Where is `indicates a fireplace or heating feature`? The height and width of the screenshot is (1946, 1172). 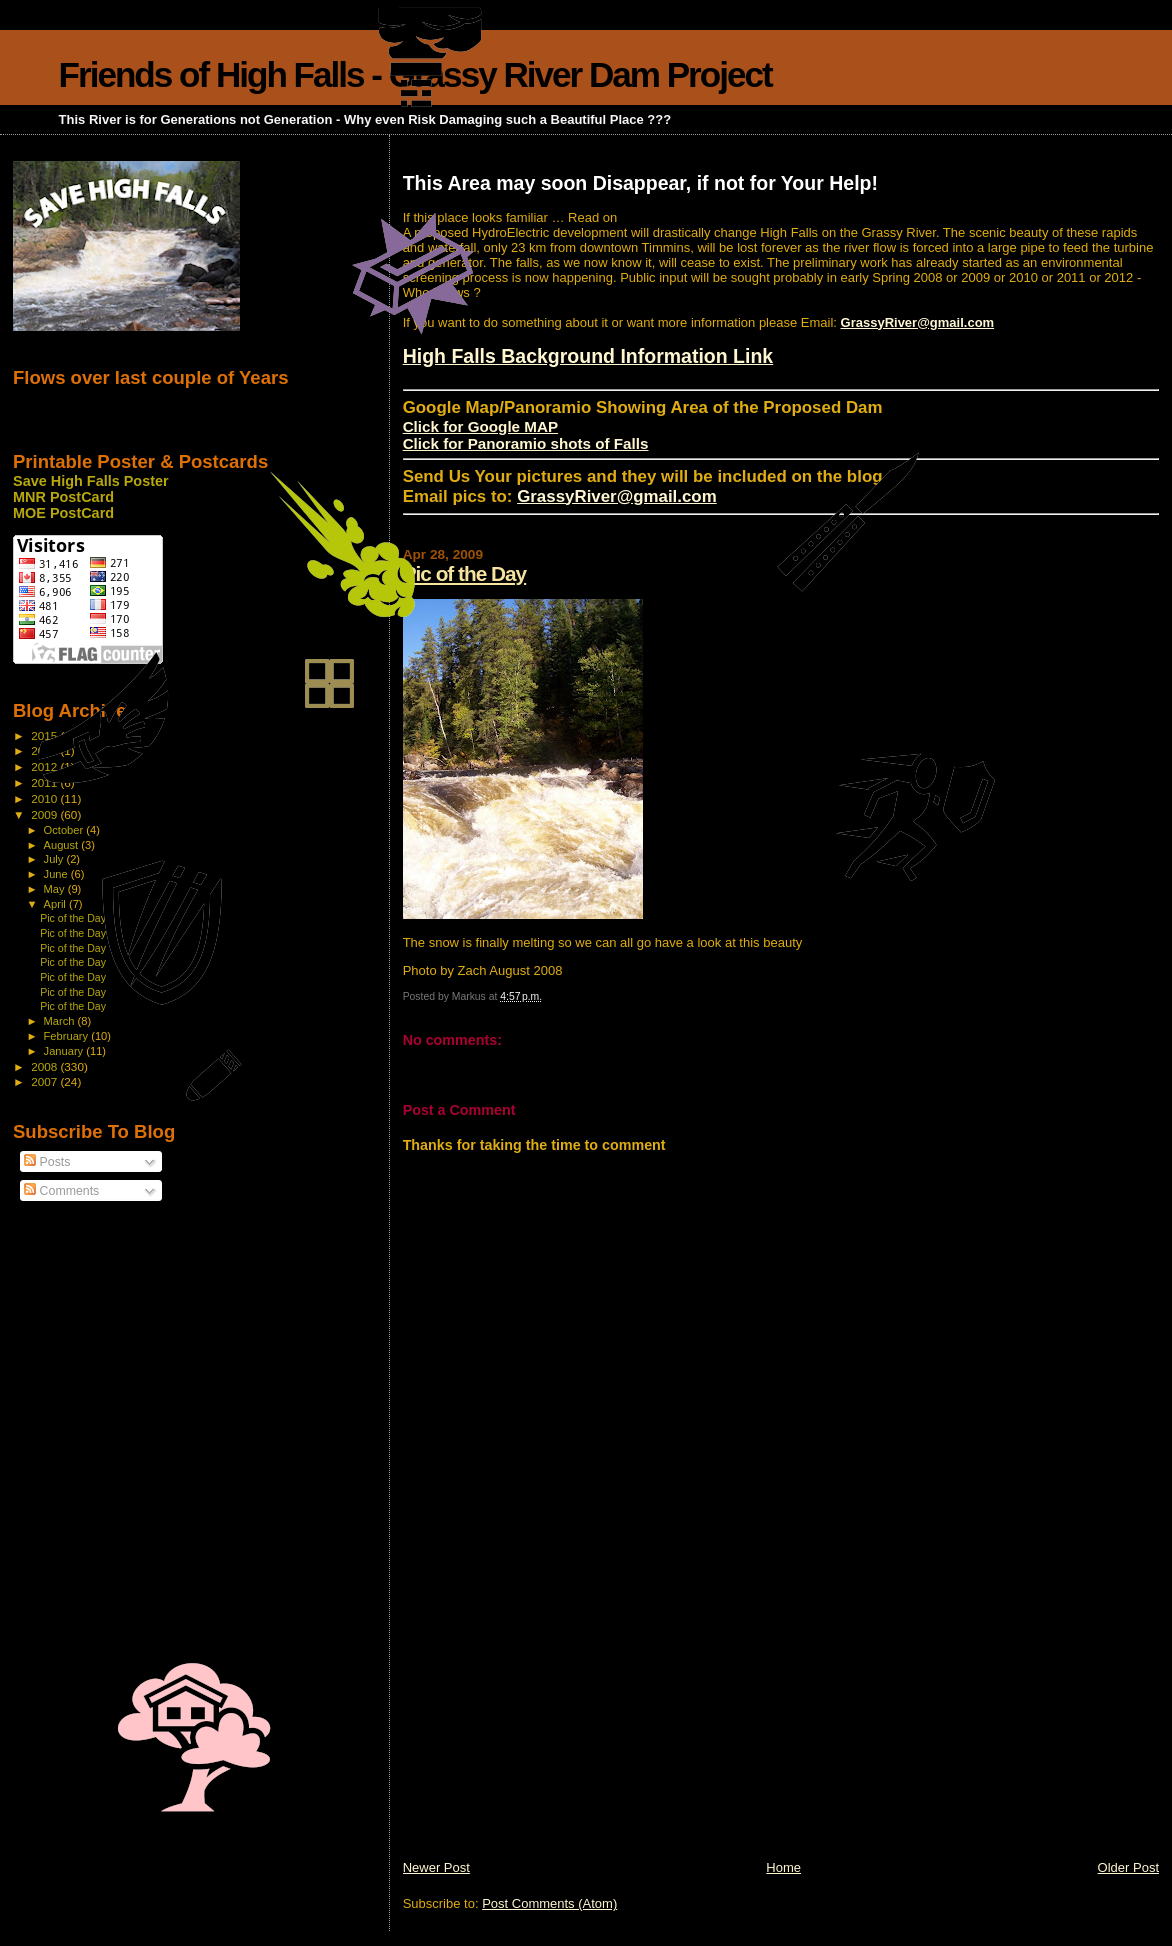
indicates a fireplace or heating feature is located at coordinates (430, 58).